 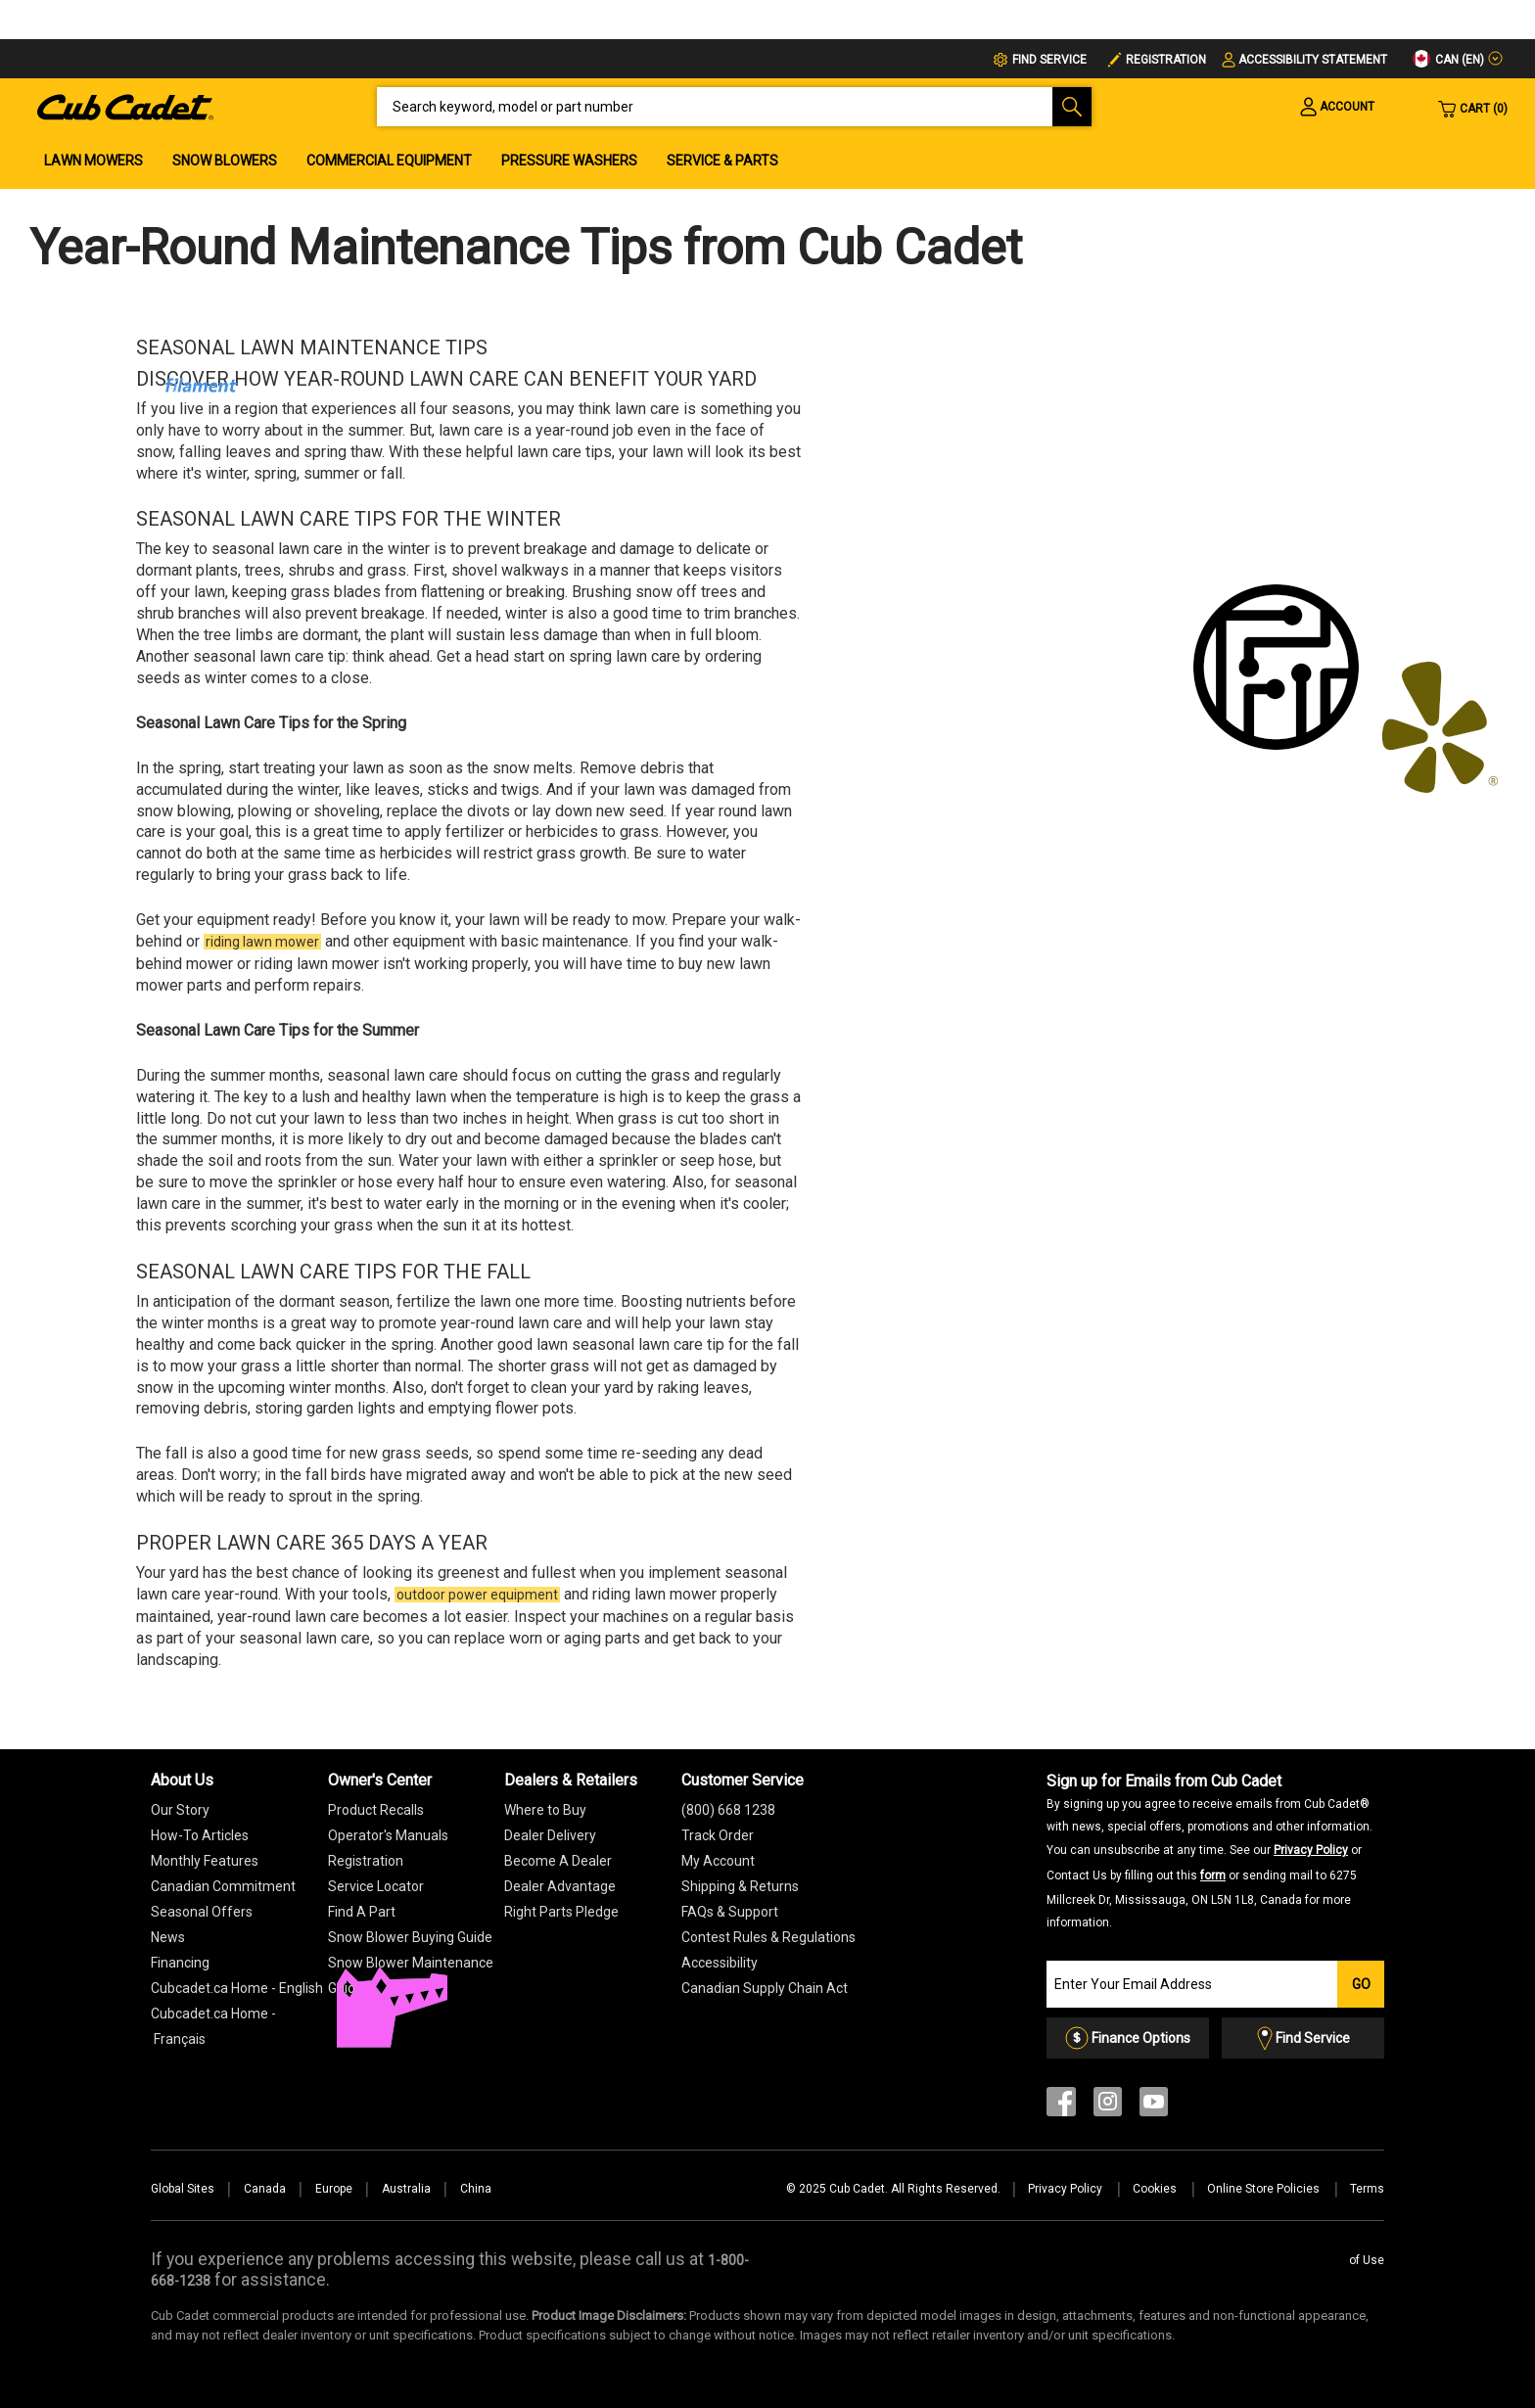 I want to click on filament brand logo, so click(x=201, y=385).